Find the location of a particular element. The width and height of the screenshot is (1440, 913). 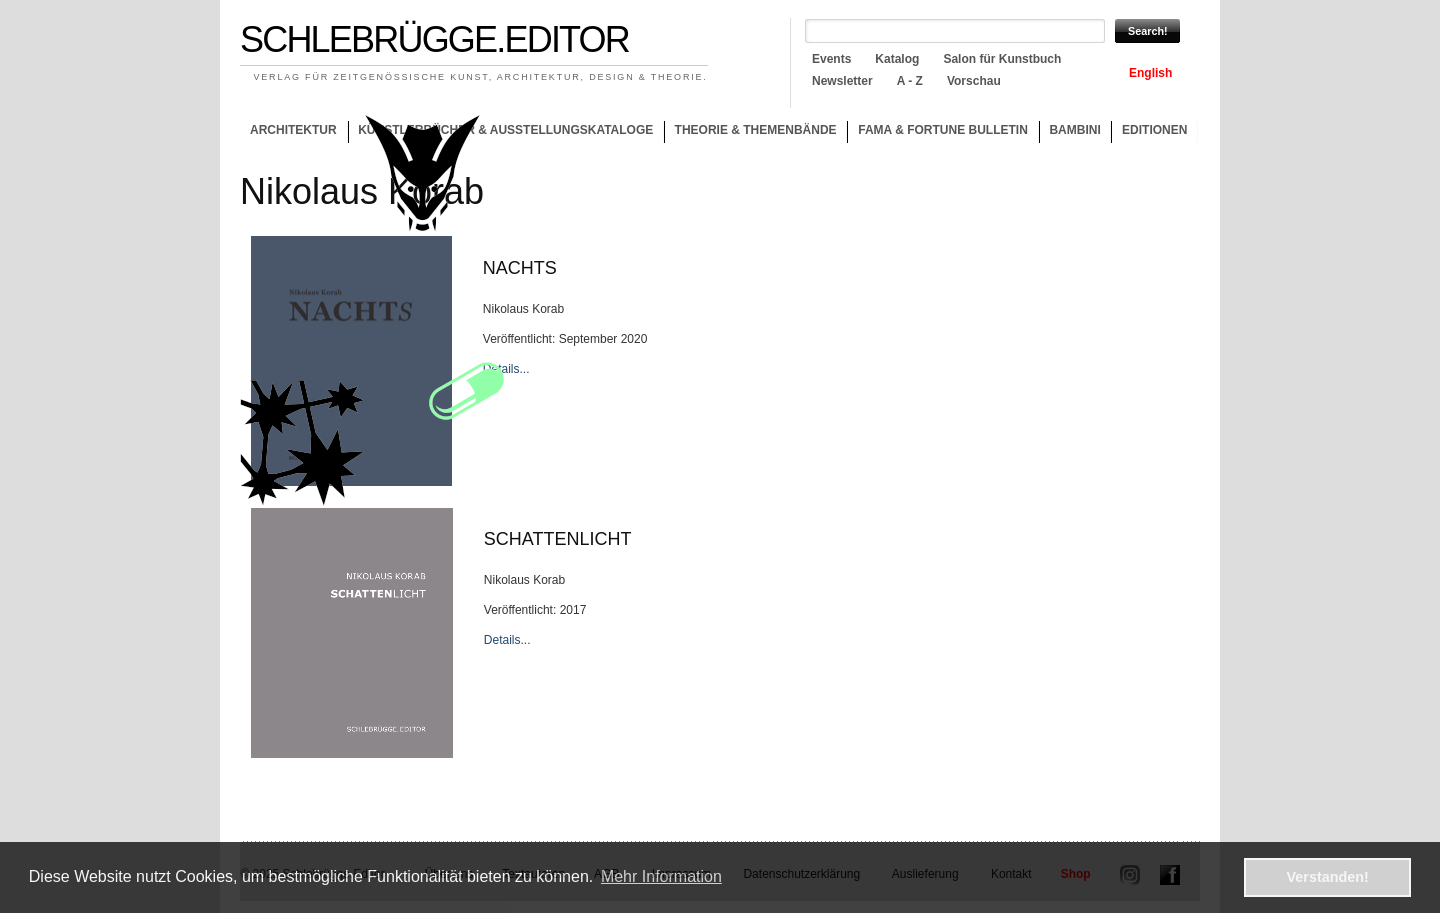

access medication reminders or health tracking is located at coordinates (466, 392).